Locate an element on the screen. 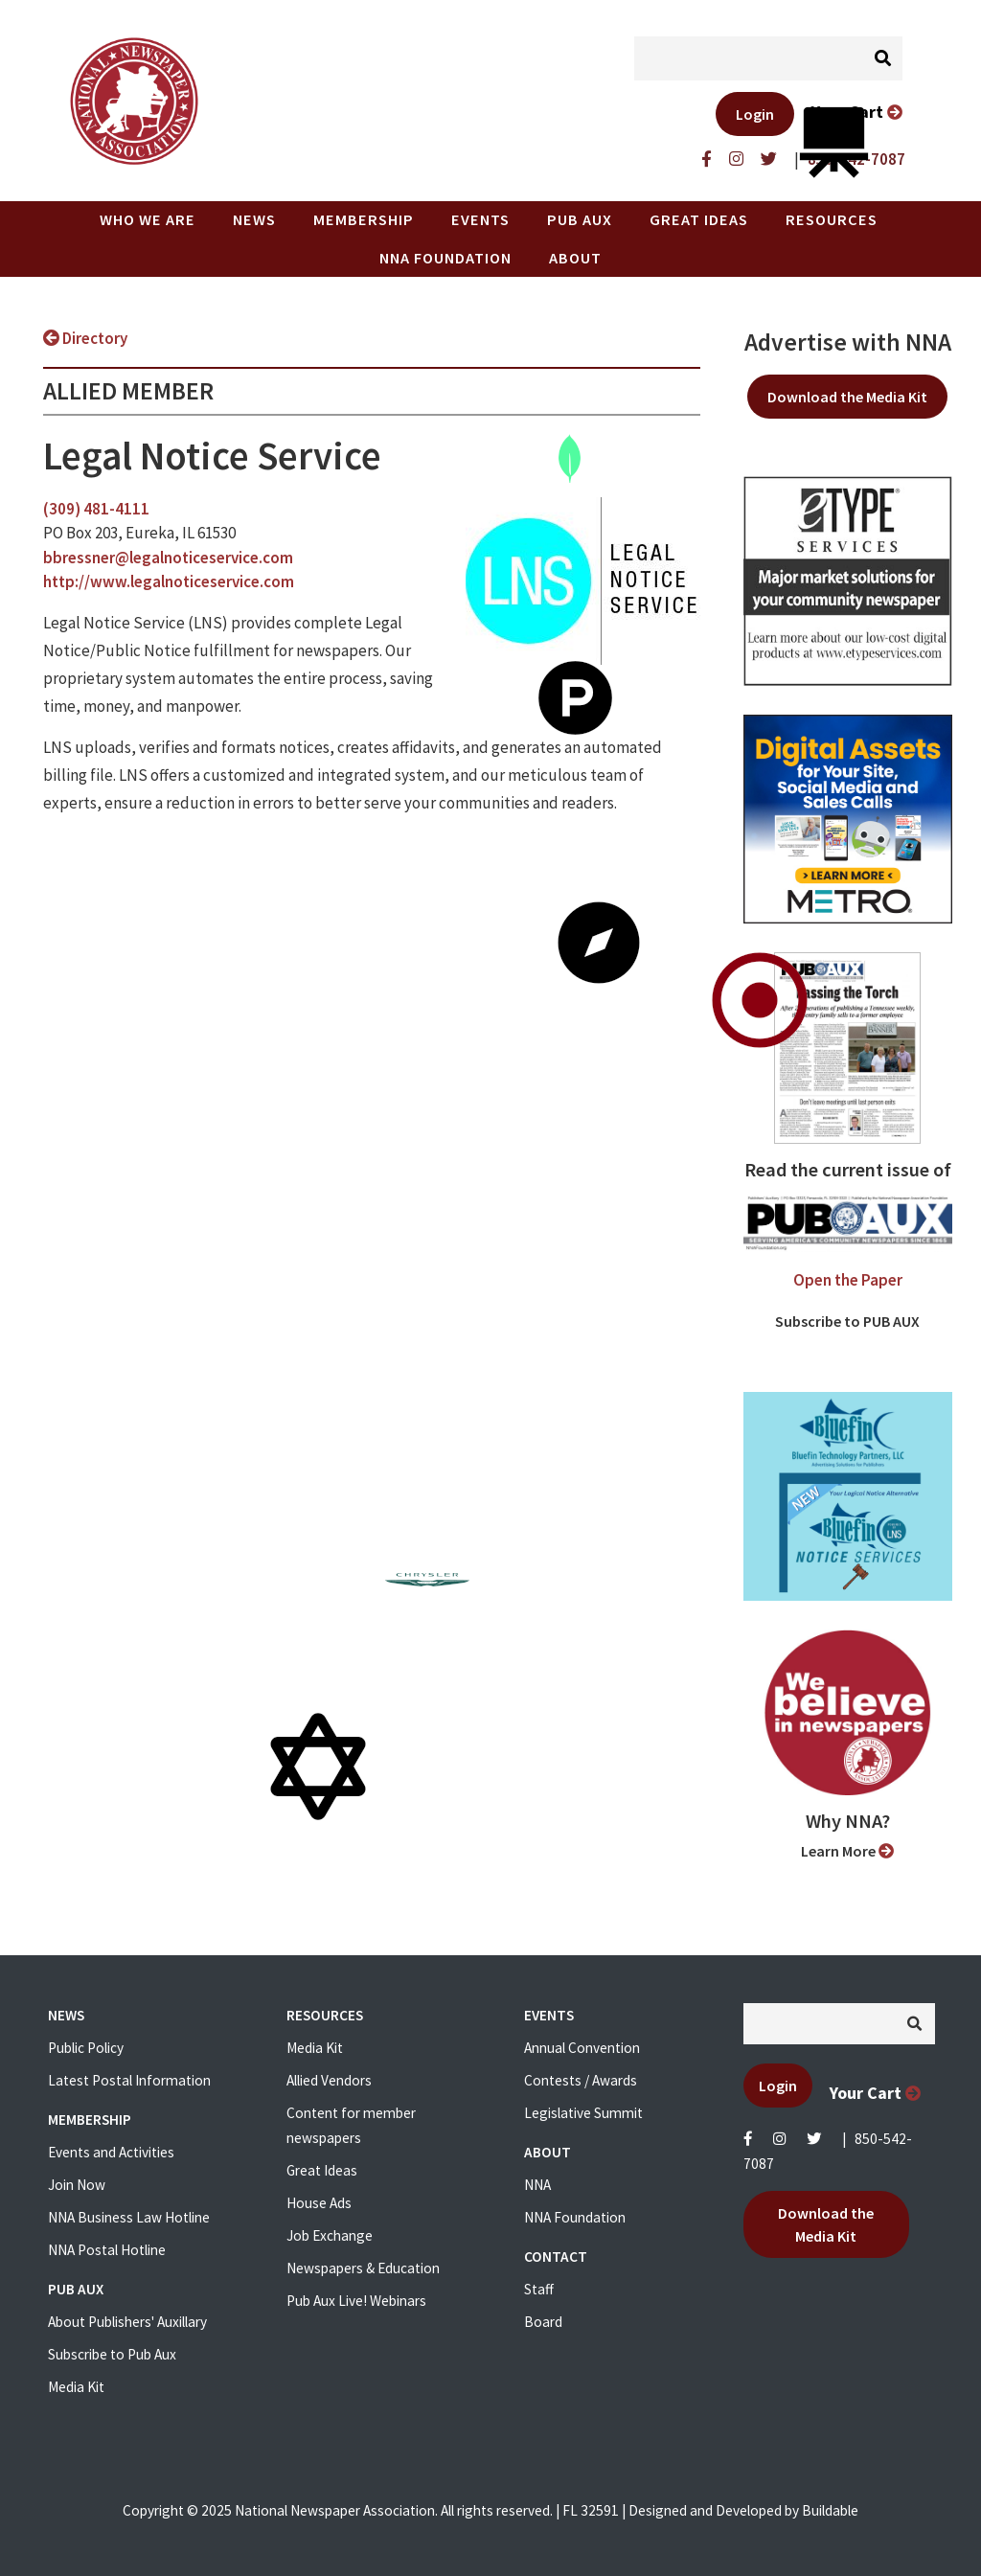 The image size is (981, 2576). open navigation or compass app is located at coordinates (599, 943).